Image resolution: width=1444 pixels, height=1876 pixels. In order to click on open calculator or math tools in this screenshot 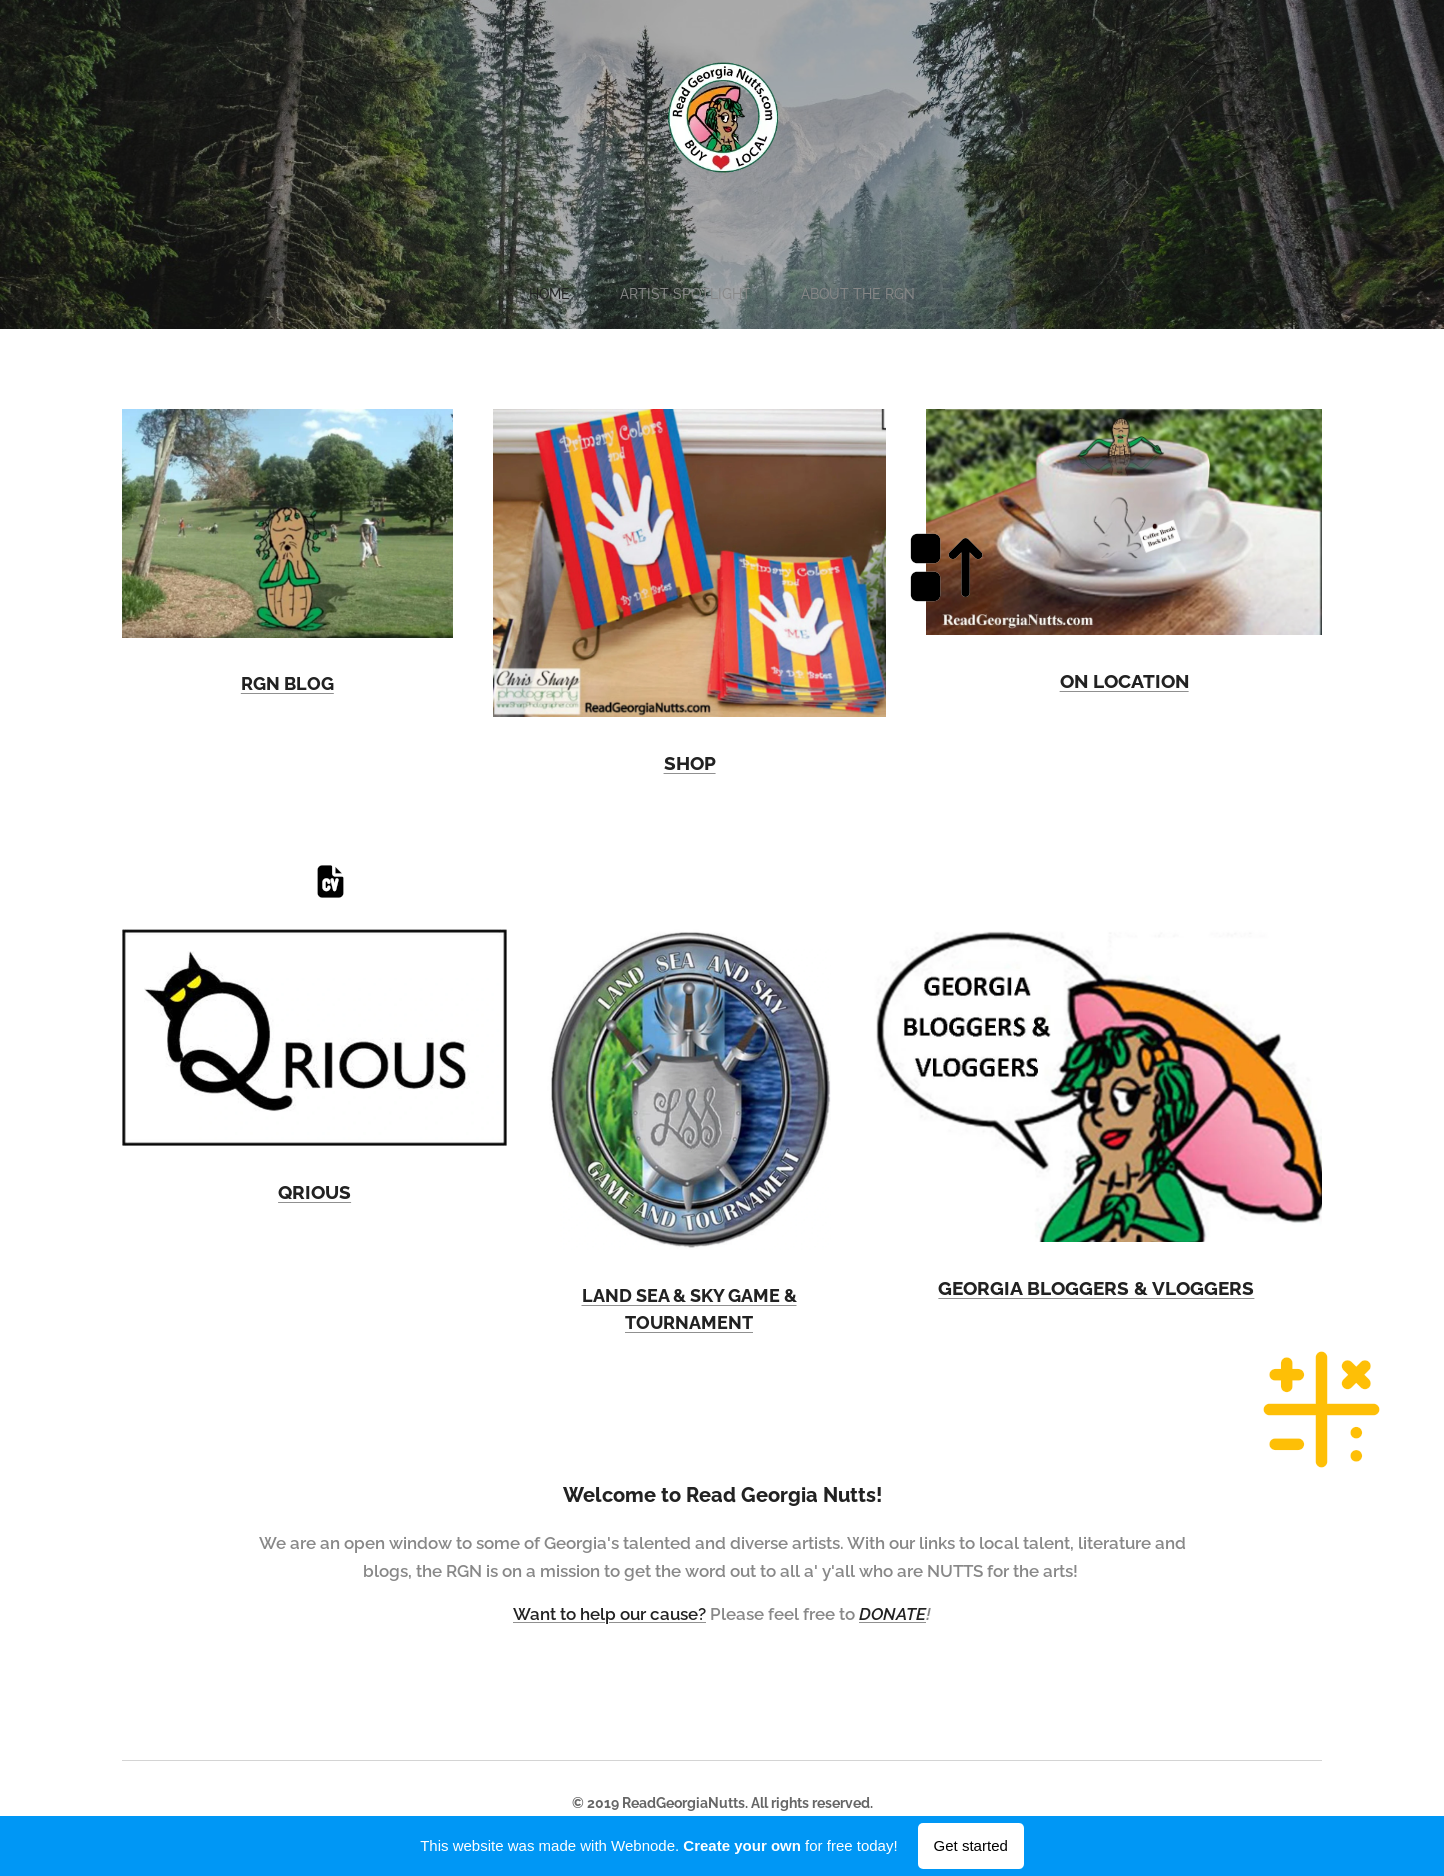, I will do `click(1321, 1409)`.